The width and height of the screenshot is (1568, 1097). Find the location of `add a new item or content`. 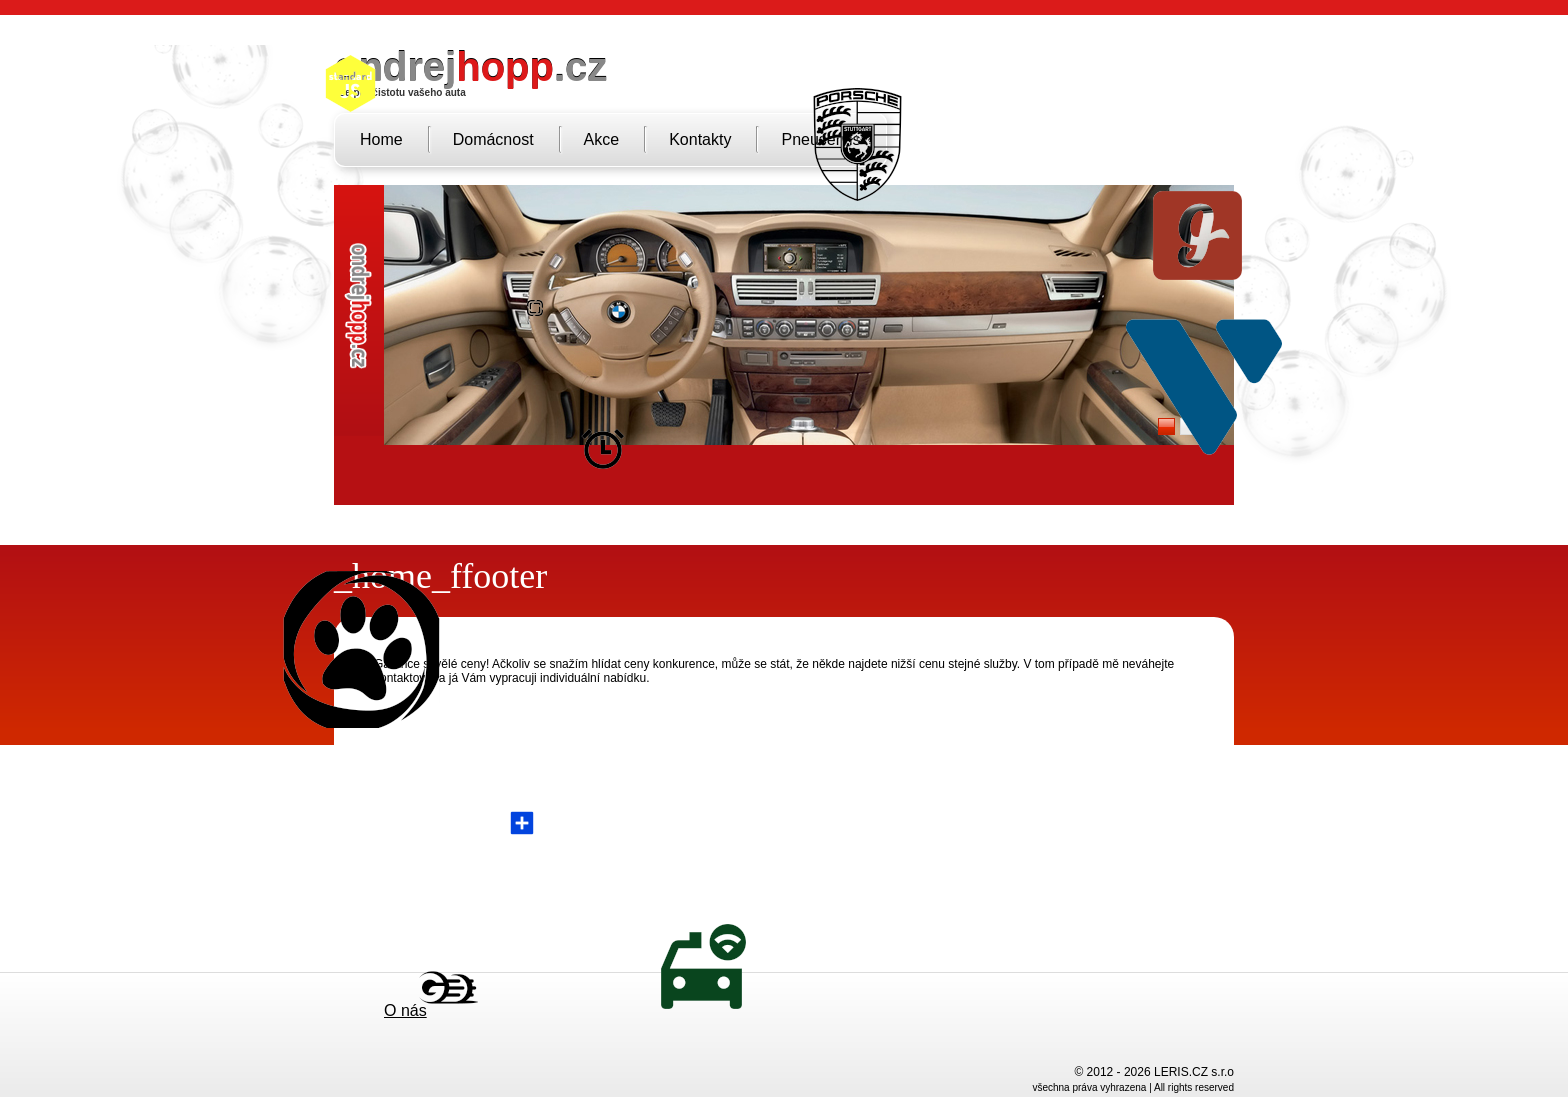

add a new item or content is located at coordinates (522, 823).